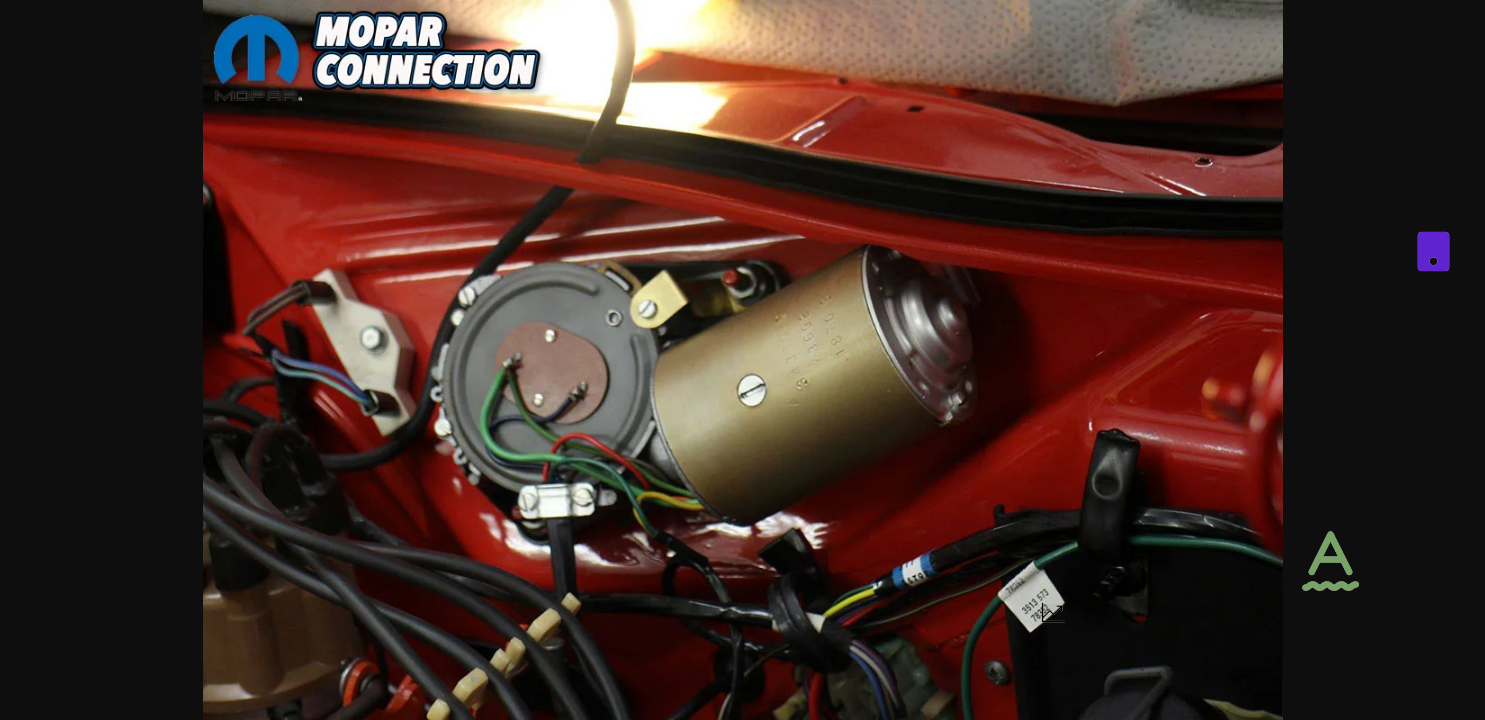  Describe the element at coordinates (1433, 251) in the screenshot. I see `access tablet device settings` at that location.